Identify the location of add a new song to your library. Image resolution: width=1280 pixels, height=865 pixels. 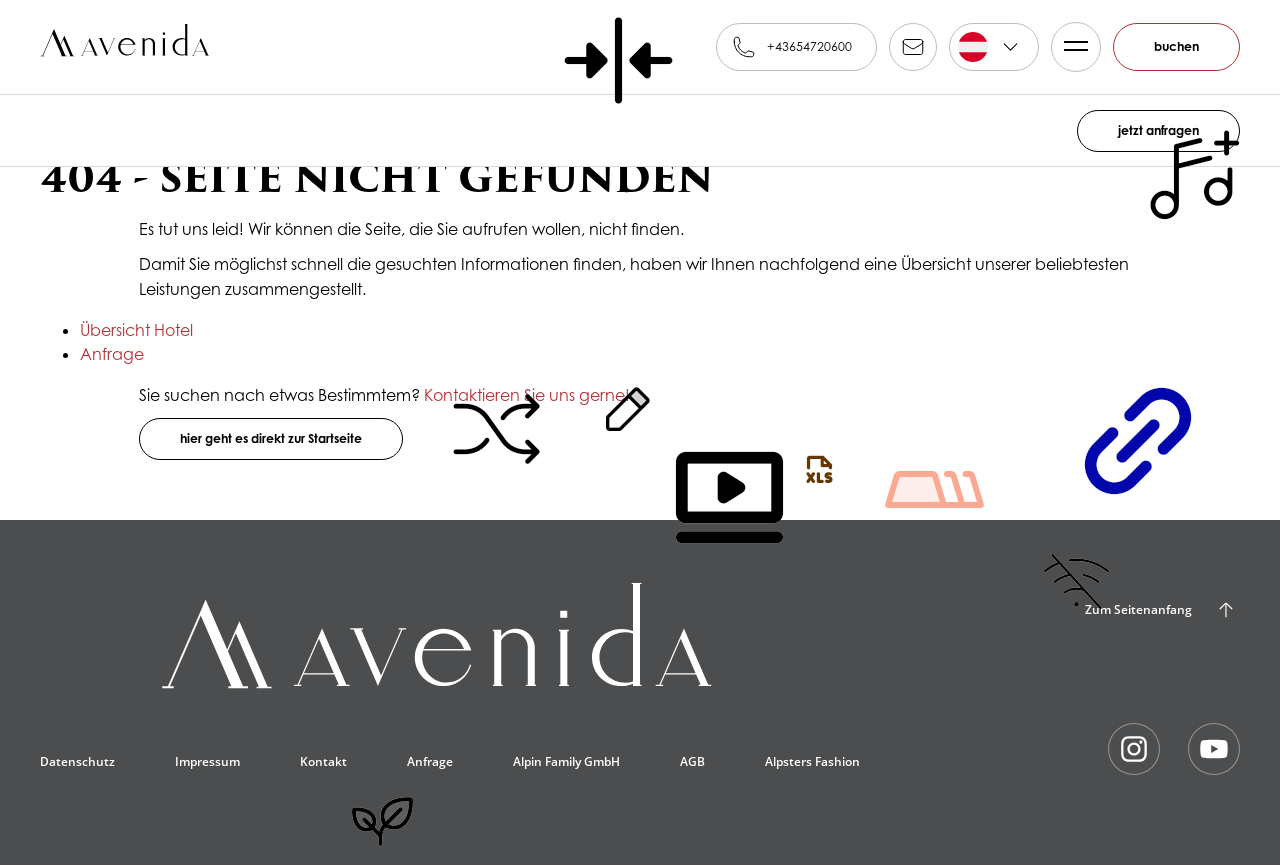
(1196, 176).